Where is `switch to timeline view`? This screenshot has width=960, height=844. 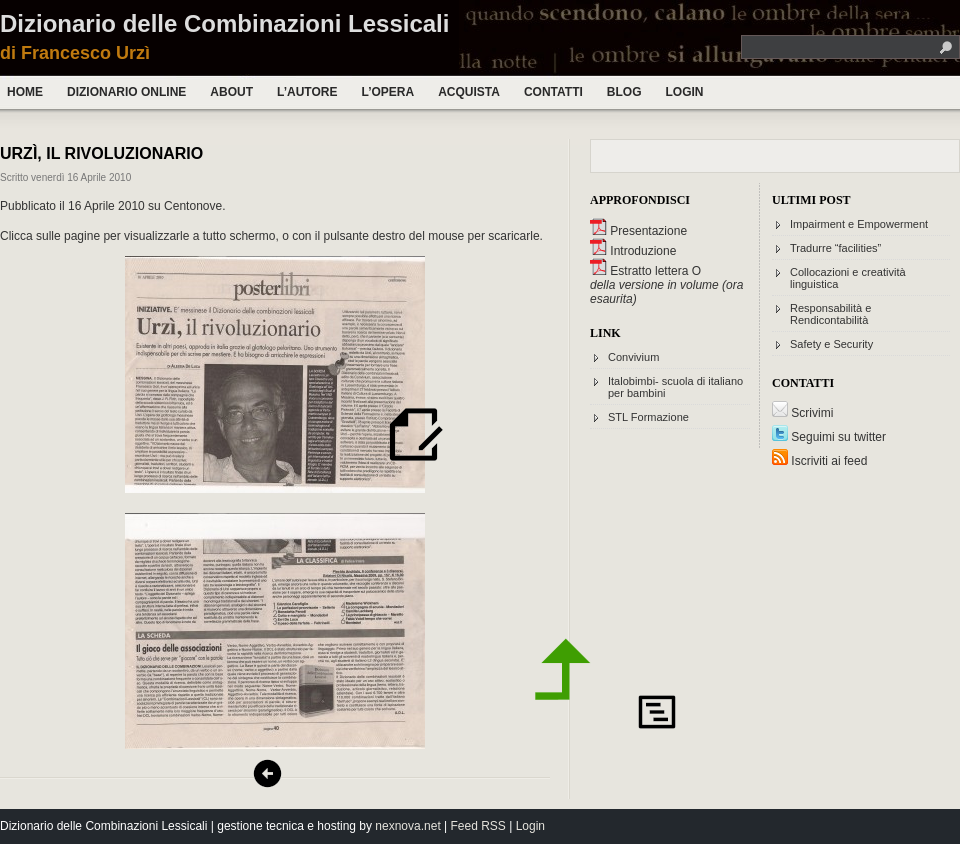
switch to timeline view is located at coordinates (657, 712).